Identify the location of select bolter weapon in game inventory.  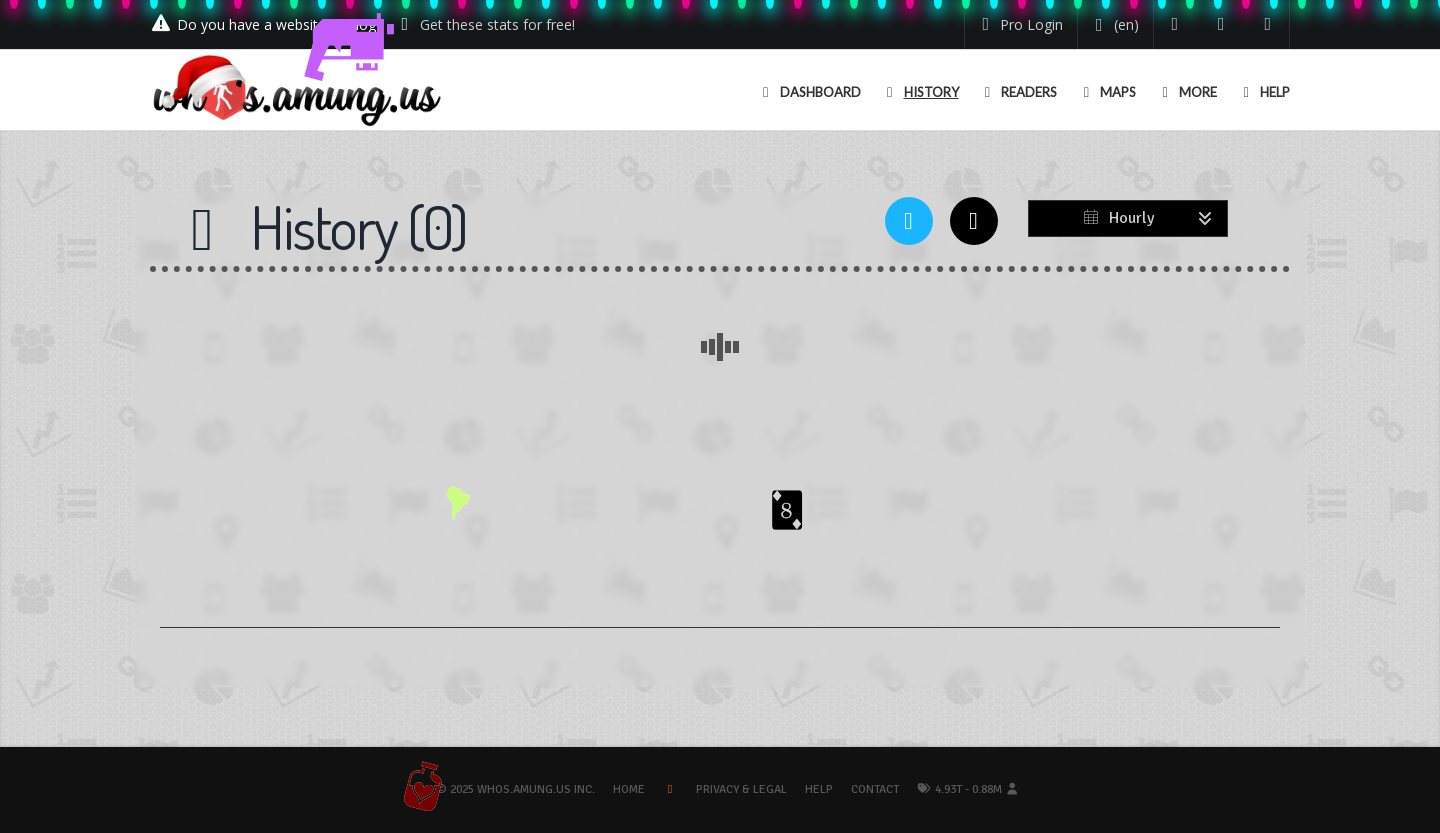
(348, 48).